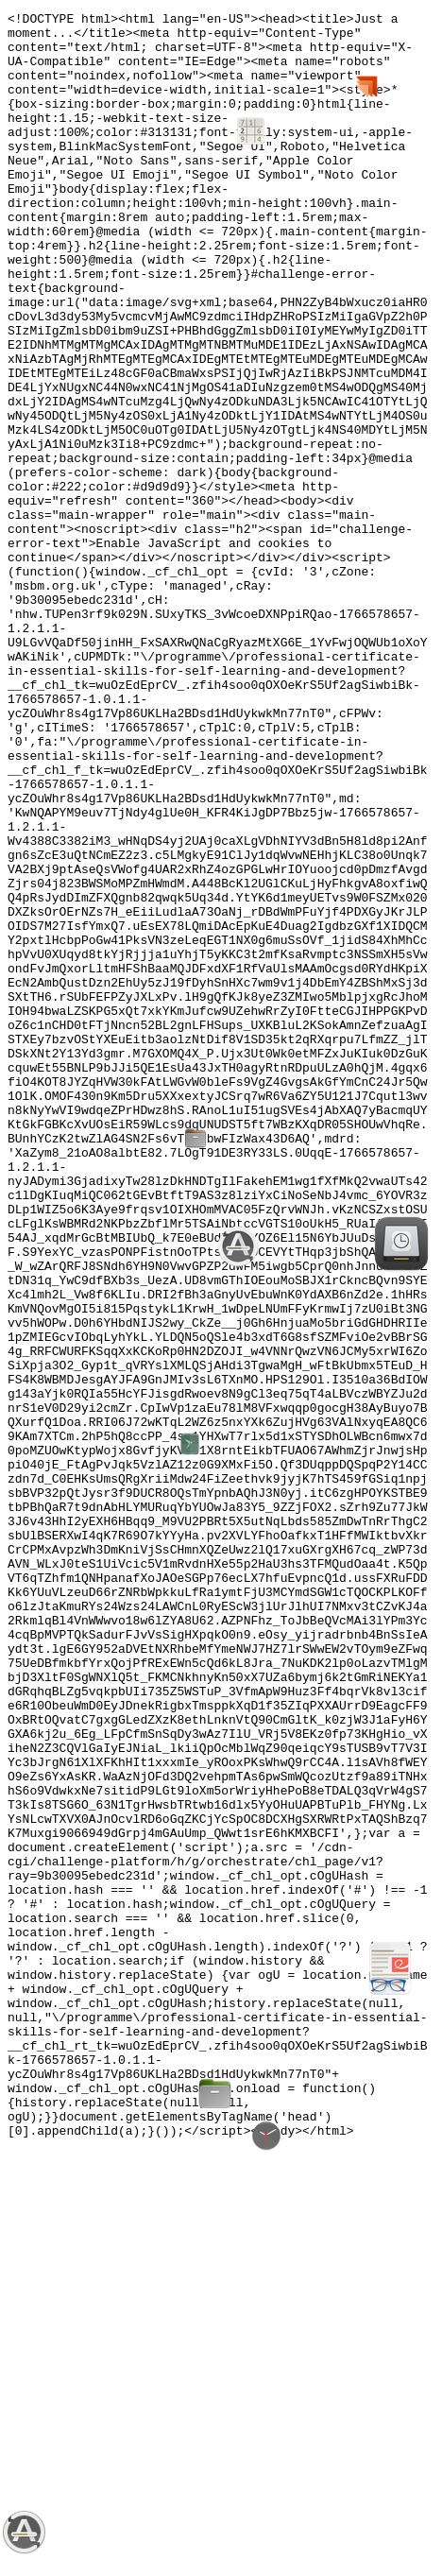 Image resolution: width=442 pixels, height=2576 pixels. I want to click on open evince document viewer, so click(390, 1968).